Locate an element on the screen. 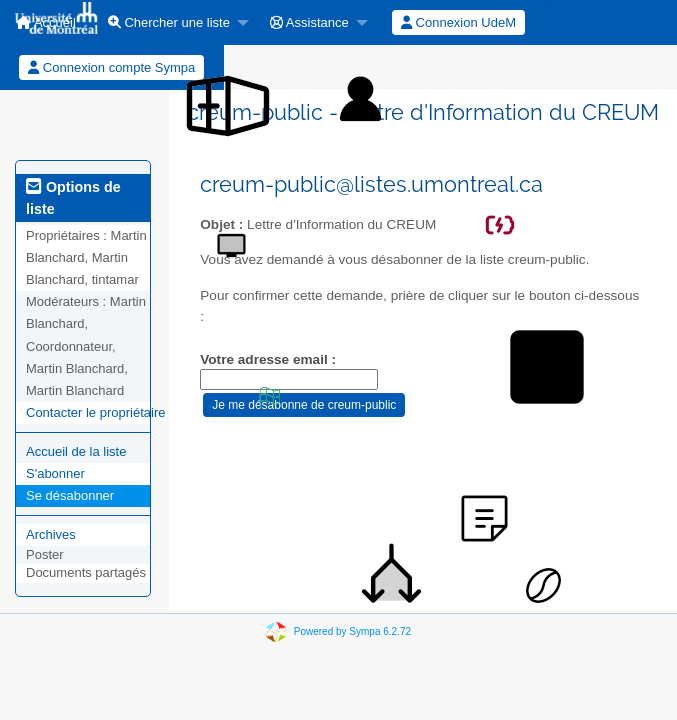 The width and height of the screenshot is (677, 720). indicates finish line or completion of a task is located at coordinates (269, 397).